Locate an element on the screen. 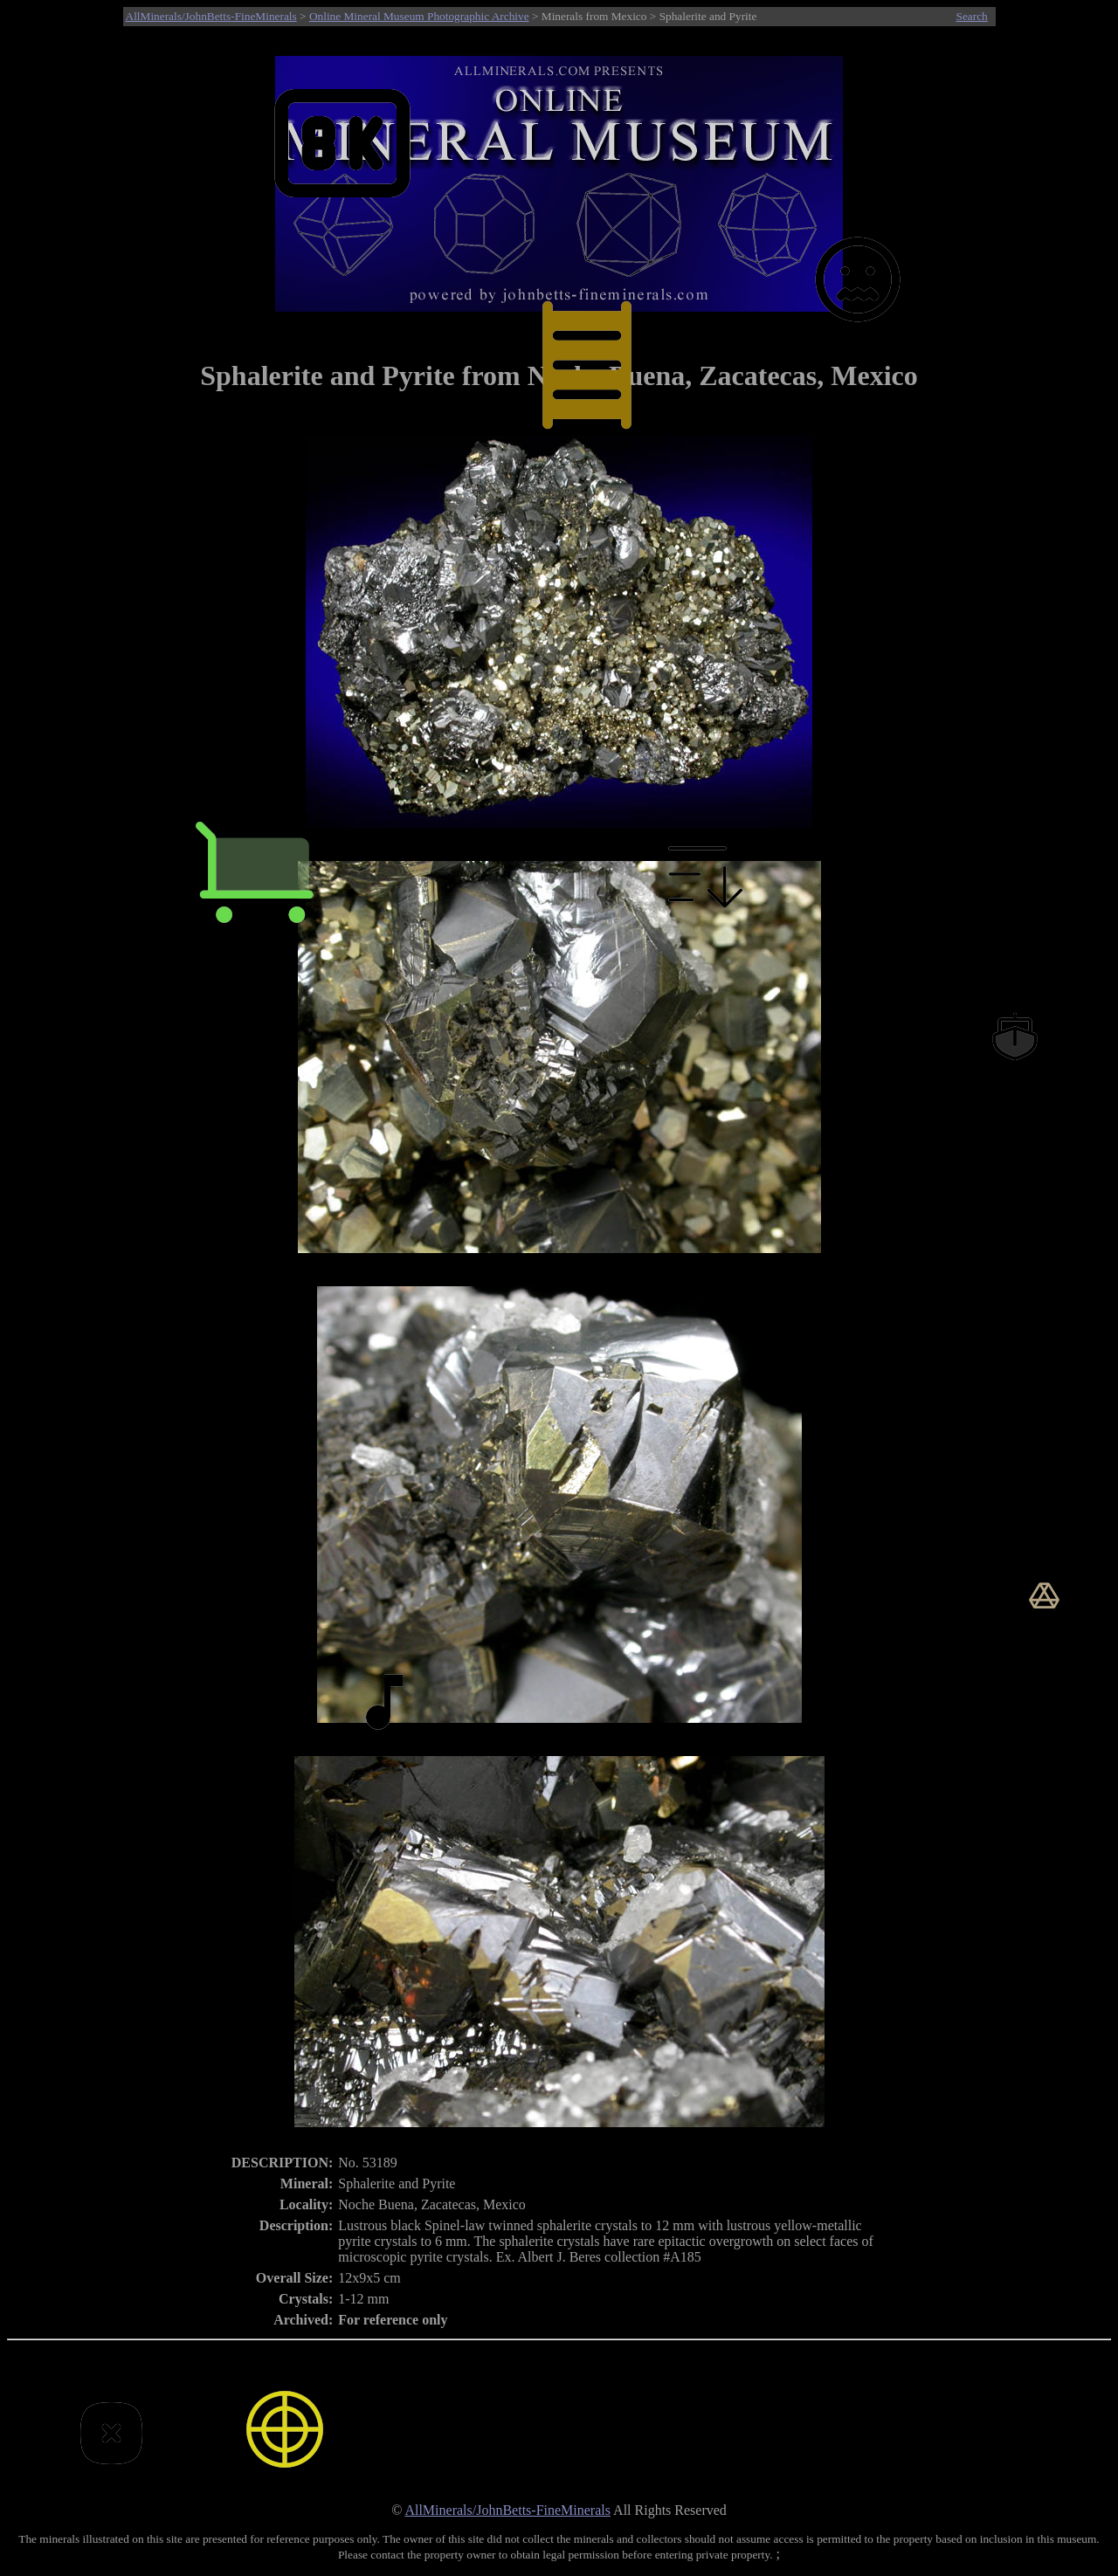 Image resolution: width=1118 pixels, height=2576 pixels. close or dismiss a modal window is located at coordinates (111, 2433).